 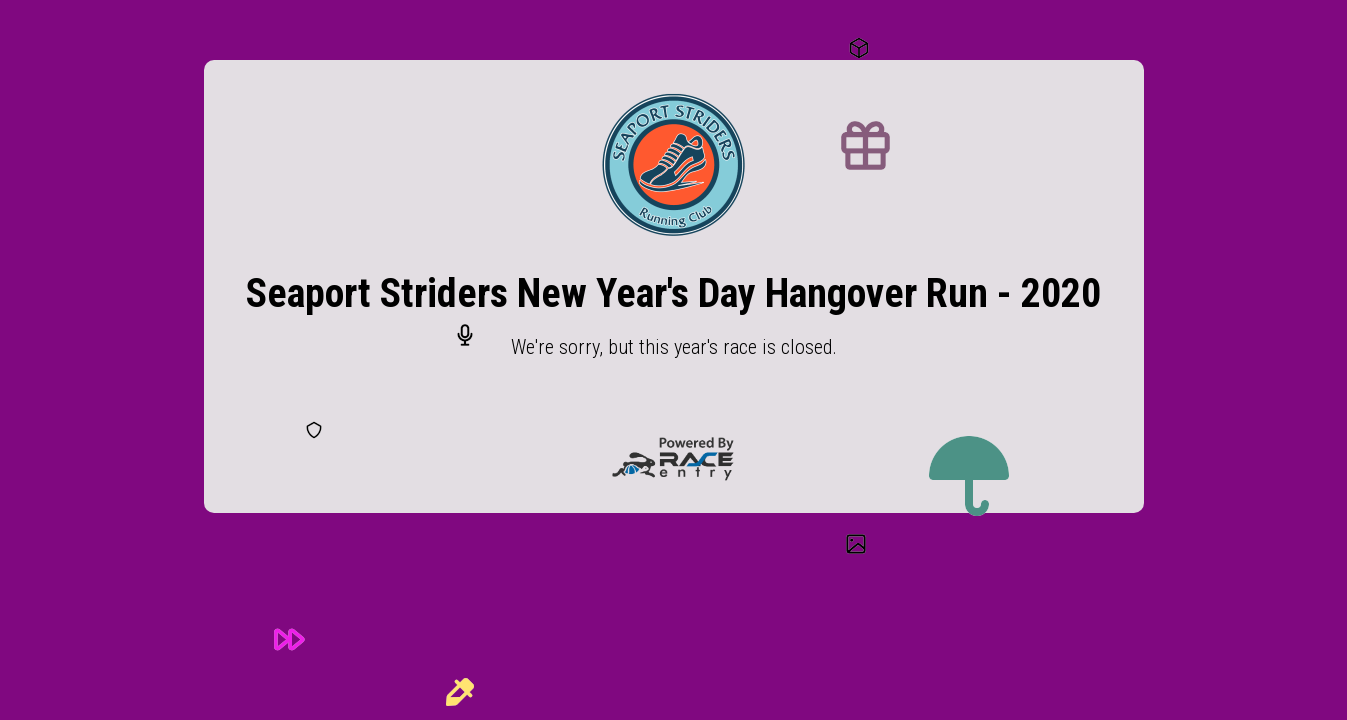 What do you see at coordinates (859, 48) in the screenshot?
I see `view package or shipment details` at bounding box center [859, 48].